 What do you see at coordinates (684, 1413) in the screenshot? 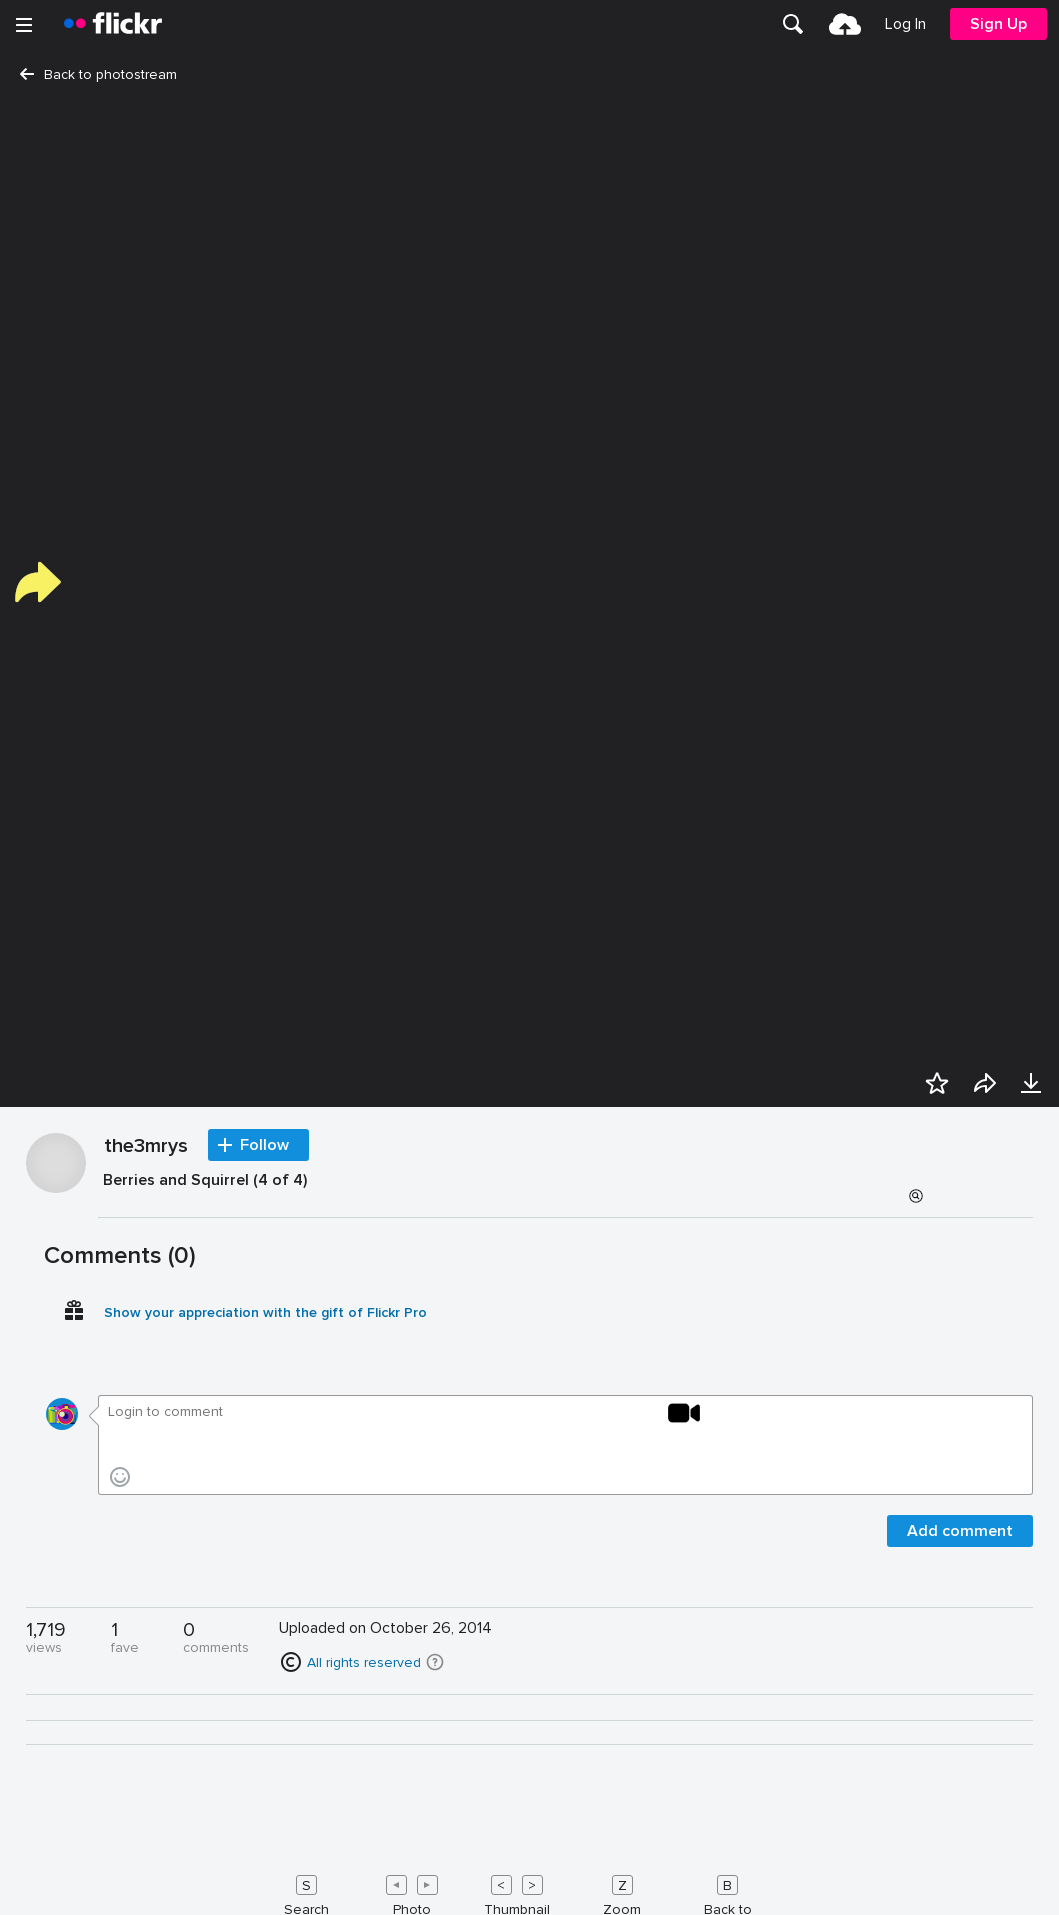
I see `start a video call` at bounding box center [684, 1413].